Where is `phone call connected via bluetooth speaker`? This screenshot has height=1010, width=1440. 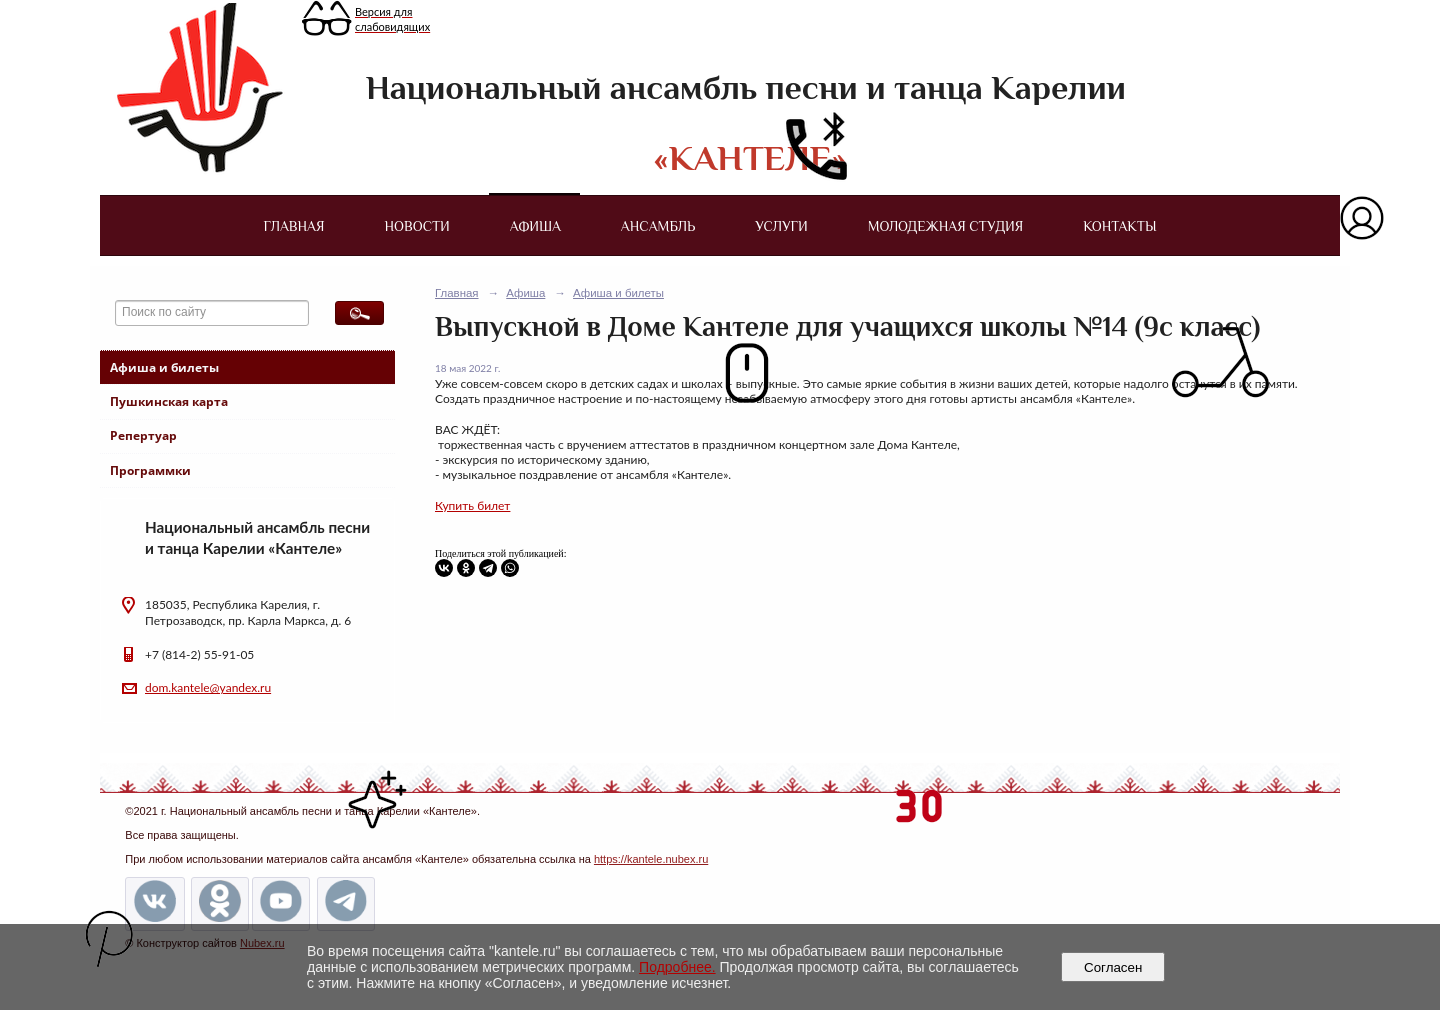 phone call connected via bluetooth speaker is located at coordinates (816, 149).